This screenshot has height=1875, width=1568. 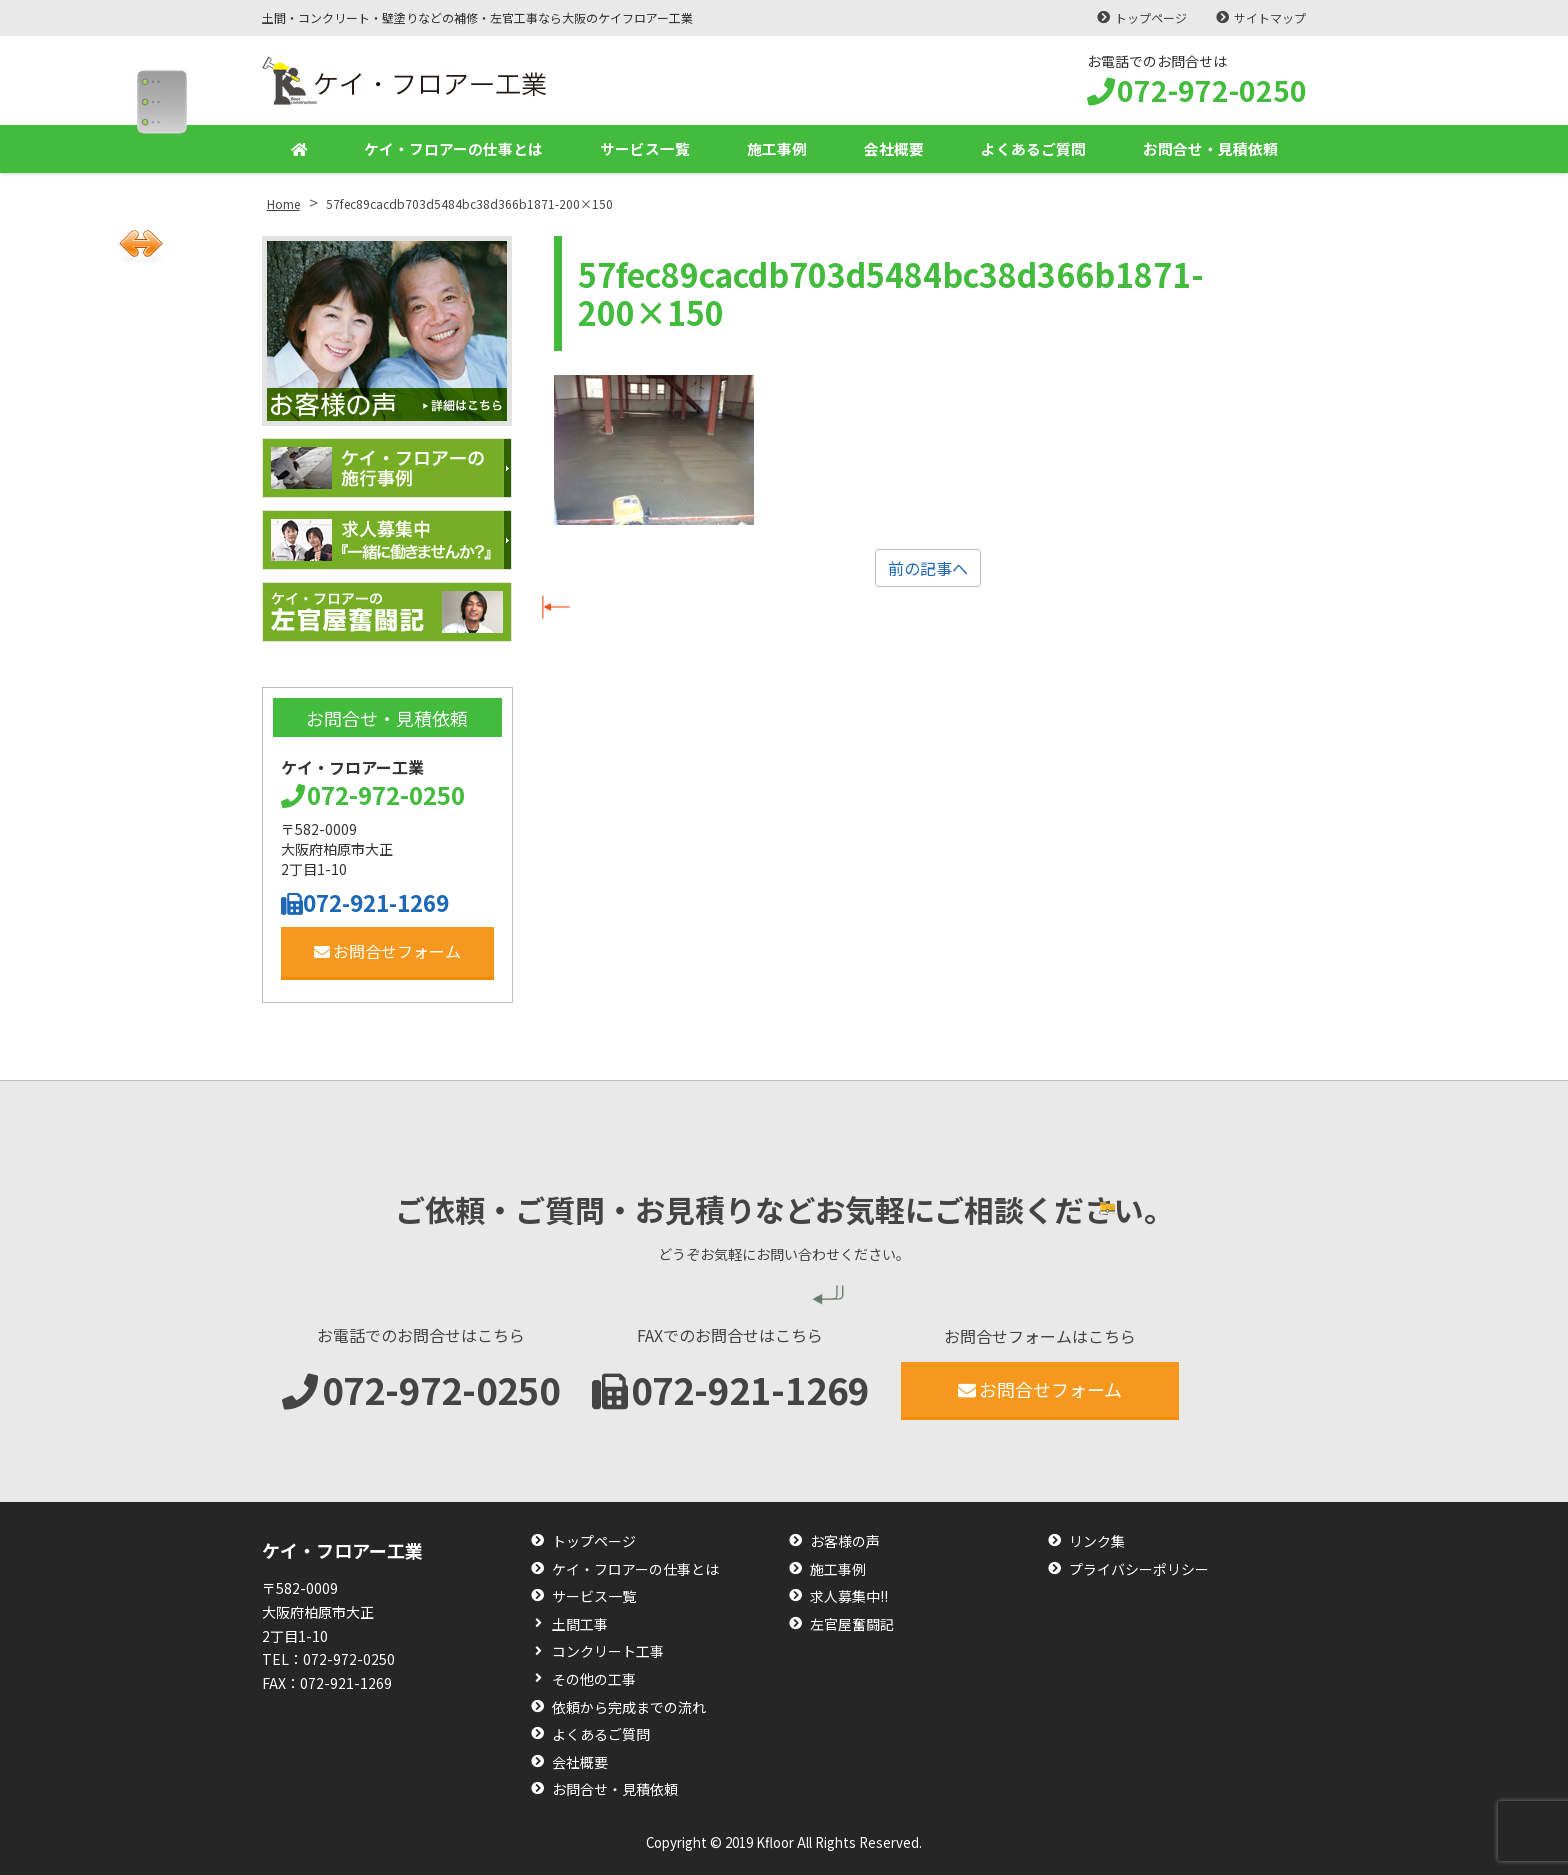 What do you see at coordinates (556, 607) in the screenshot?
I see `go to the first item in a list or sequence` at bounding box center [556, 607].